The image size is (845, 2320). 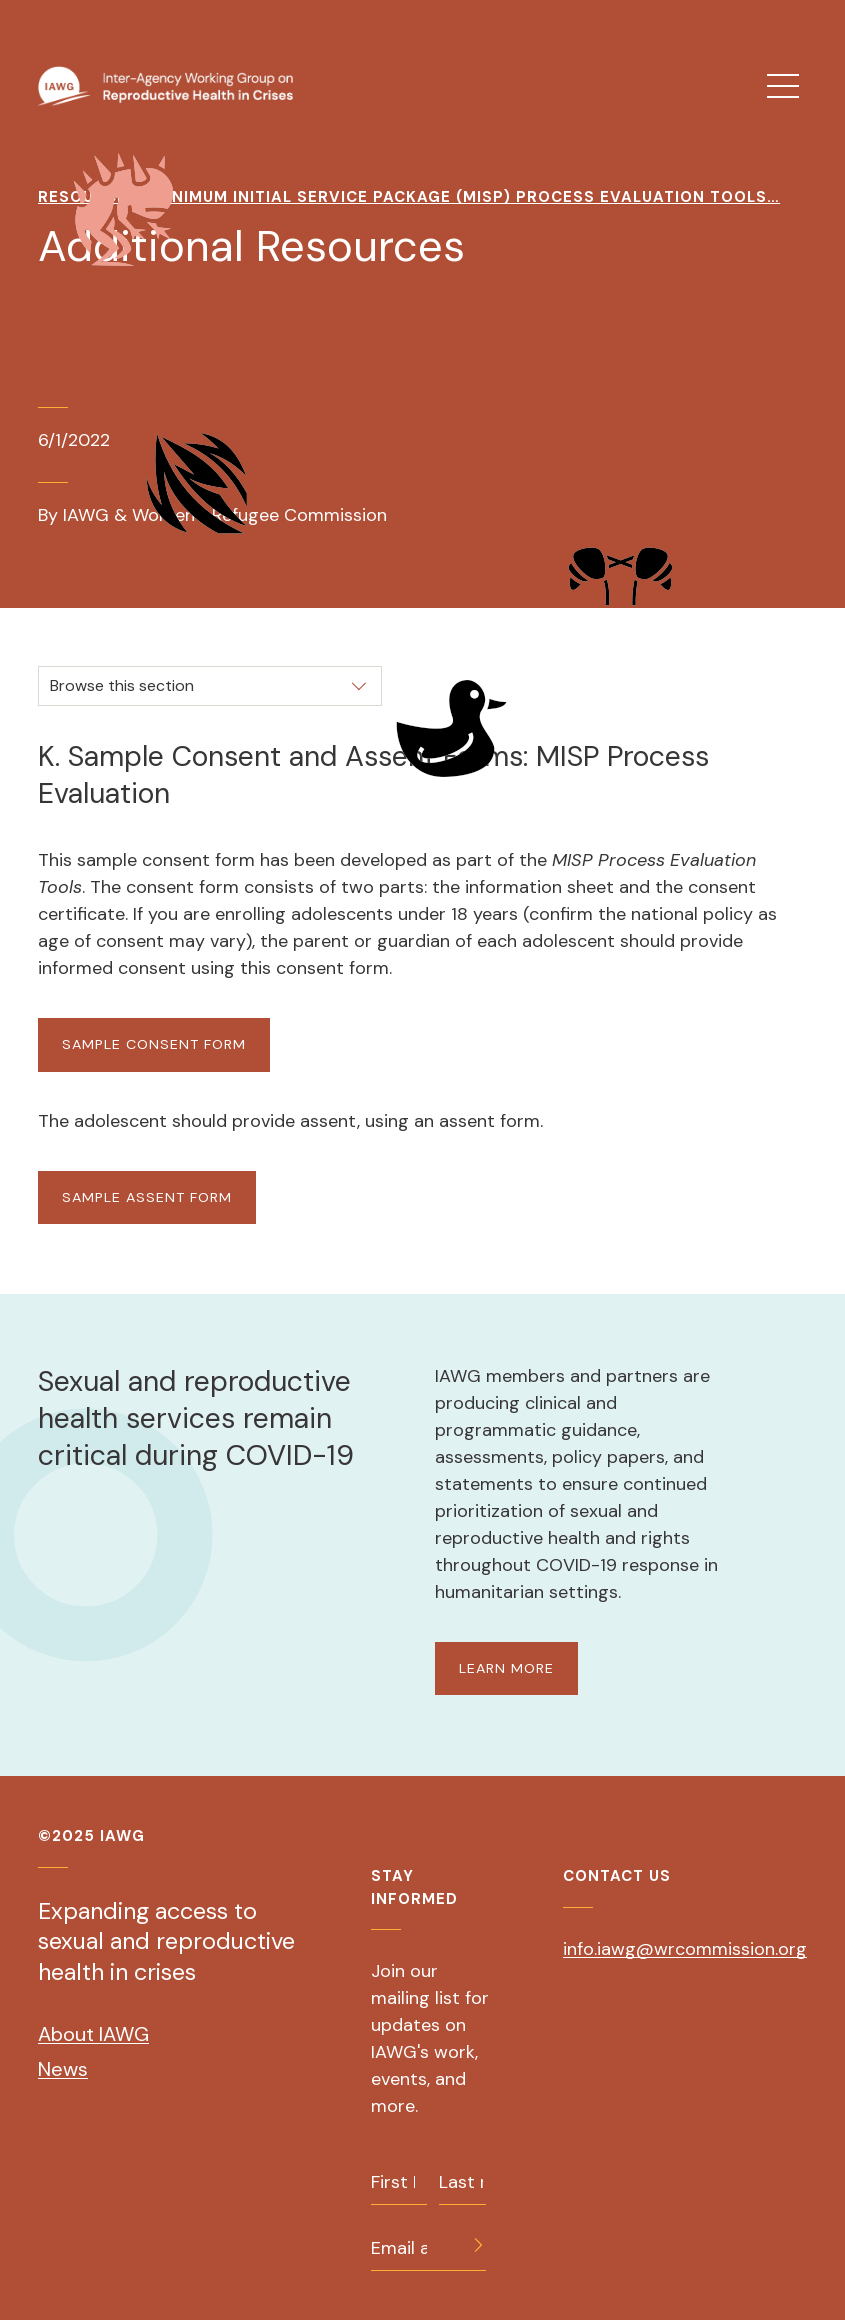 What do you see at coordinates (123, 209) in the screenshot?
I see `select troglodyte character or creature class` at bounding box center [123, 209].